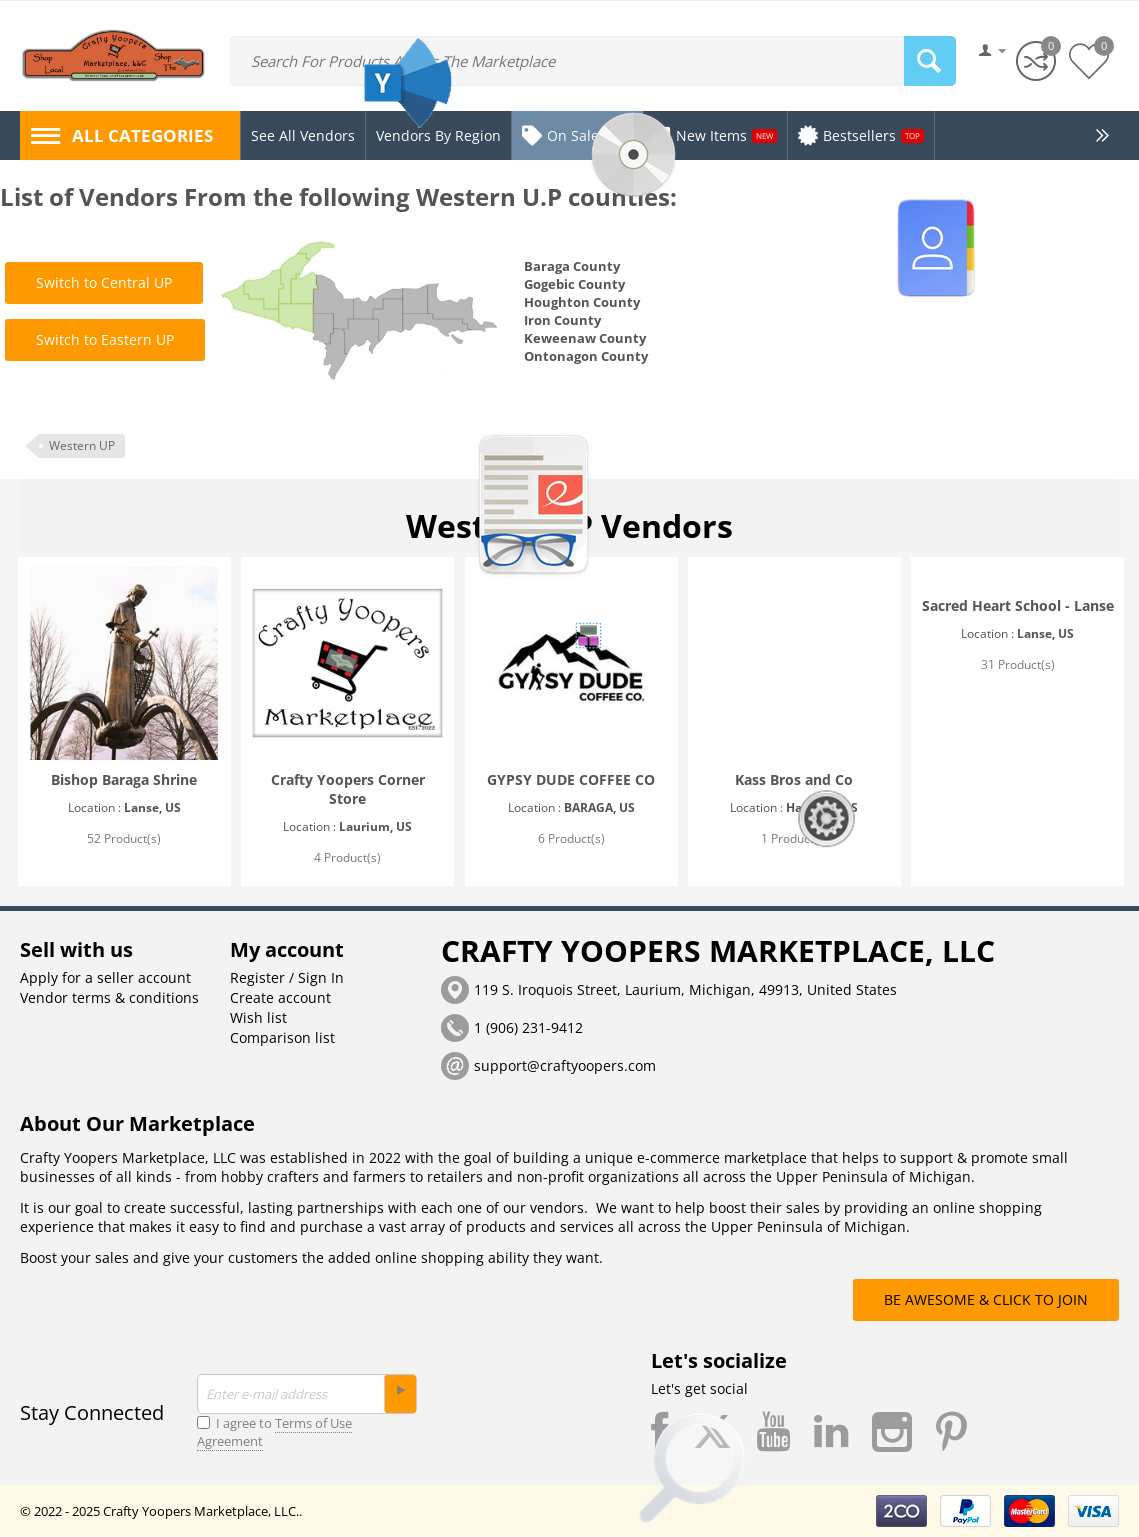  What do you see at coordinates (692, 1466) in the screenshot?
I see `open the search application` at bounding box center [692, 1466].